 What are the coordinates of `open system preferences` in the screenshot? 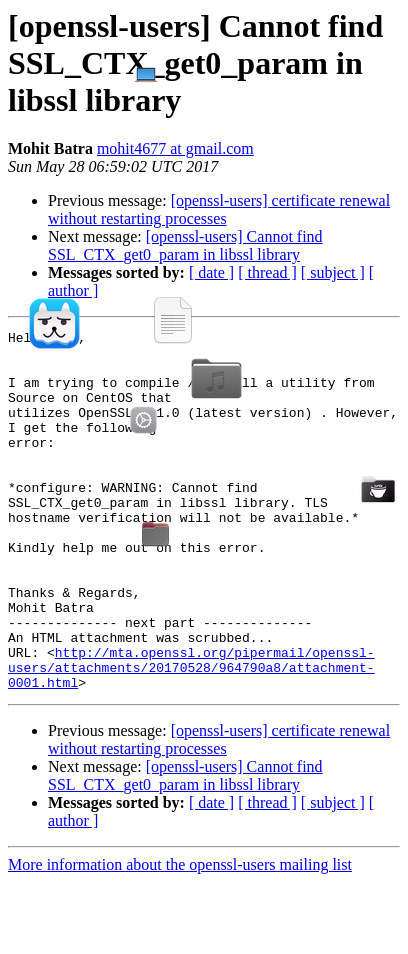 It's located at (143, 420).